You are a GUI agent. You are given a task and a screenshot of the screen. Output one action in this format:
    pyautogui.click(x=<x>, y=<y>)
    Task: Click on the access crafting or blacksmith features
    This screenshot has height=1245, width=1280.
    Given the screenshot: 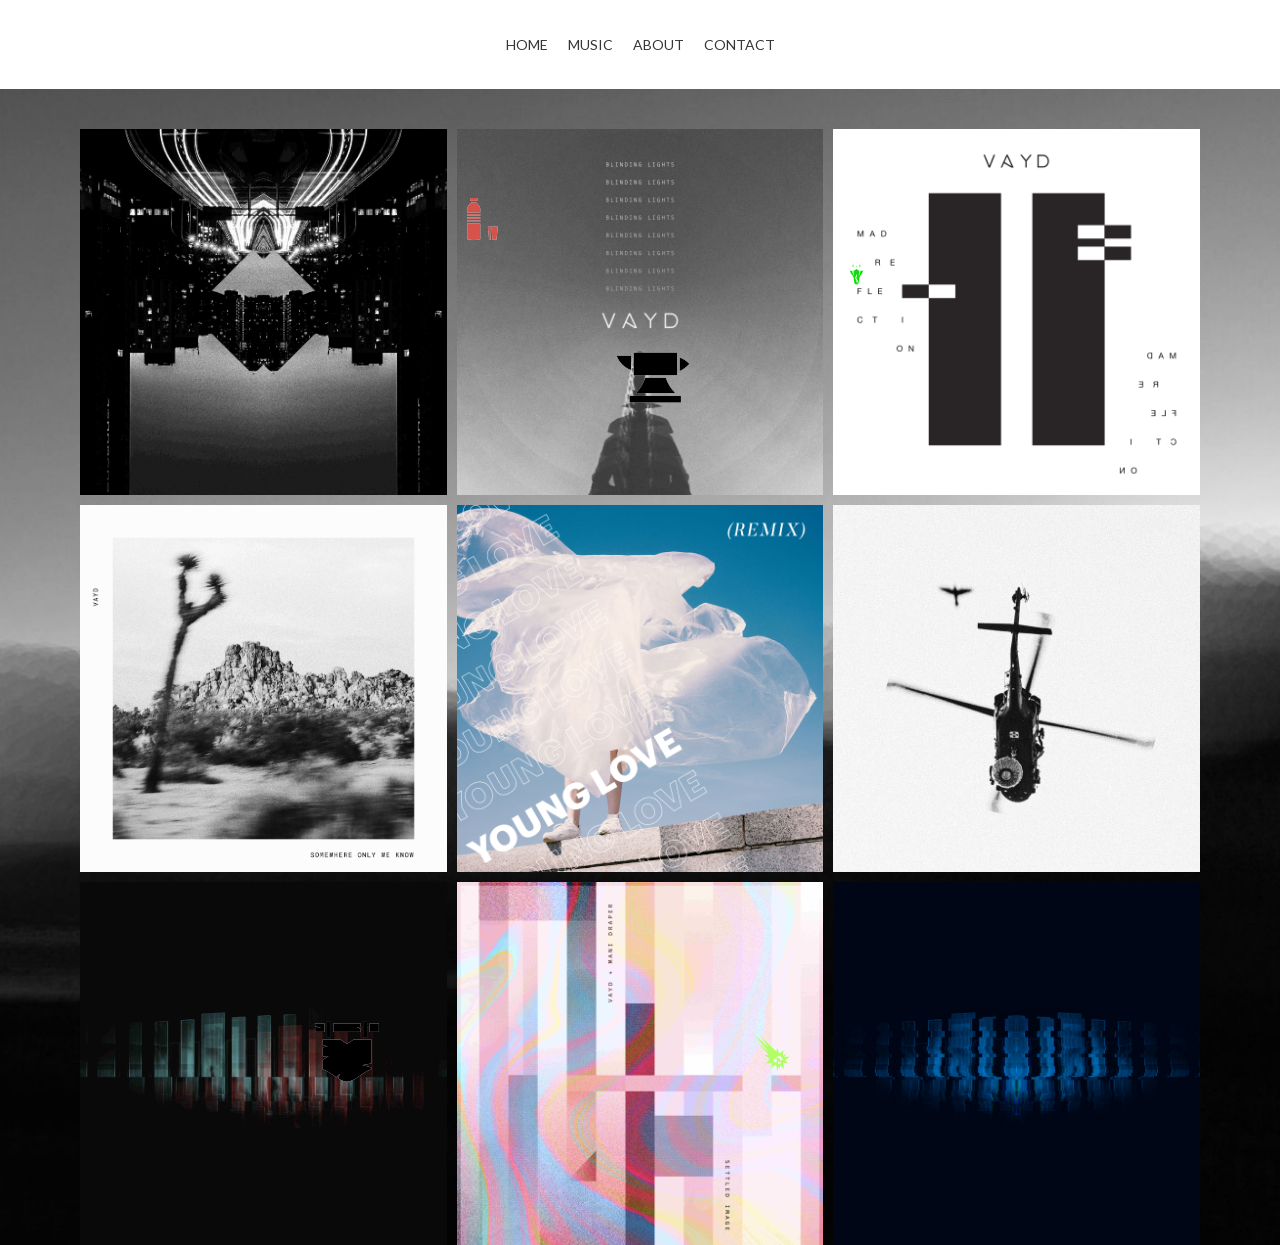 What is the action you would take?
    pyautogui.click(x=653, y=374)
    